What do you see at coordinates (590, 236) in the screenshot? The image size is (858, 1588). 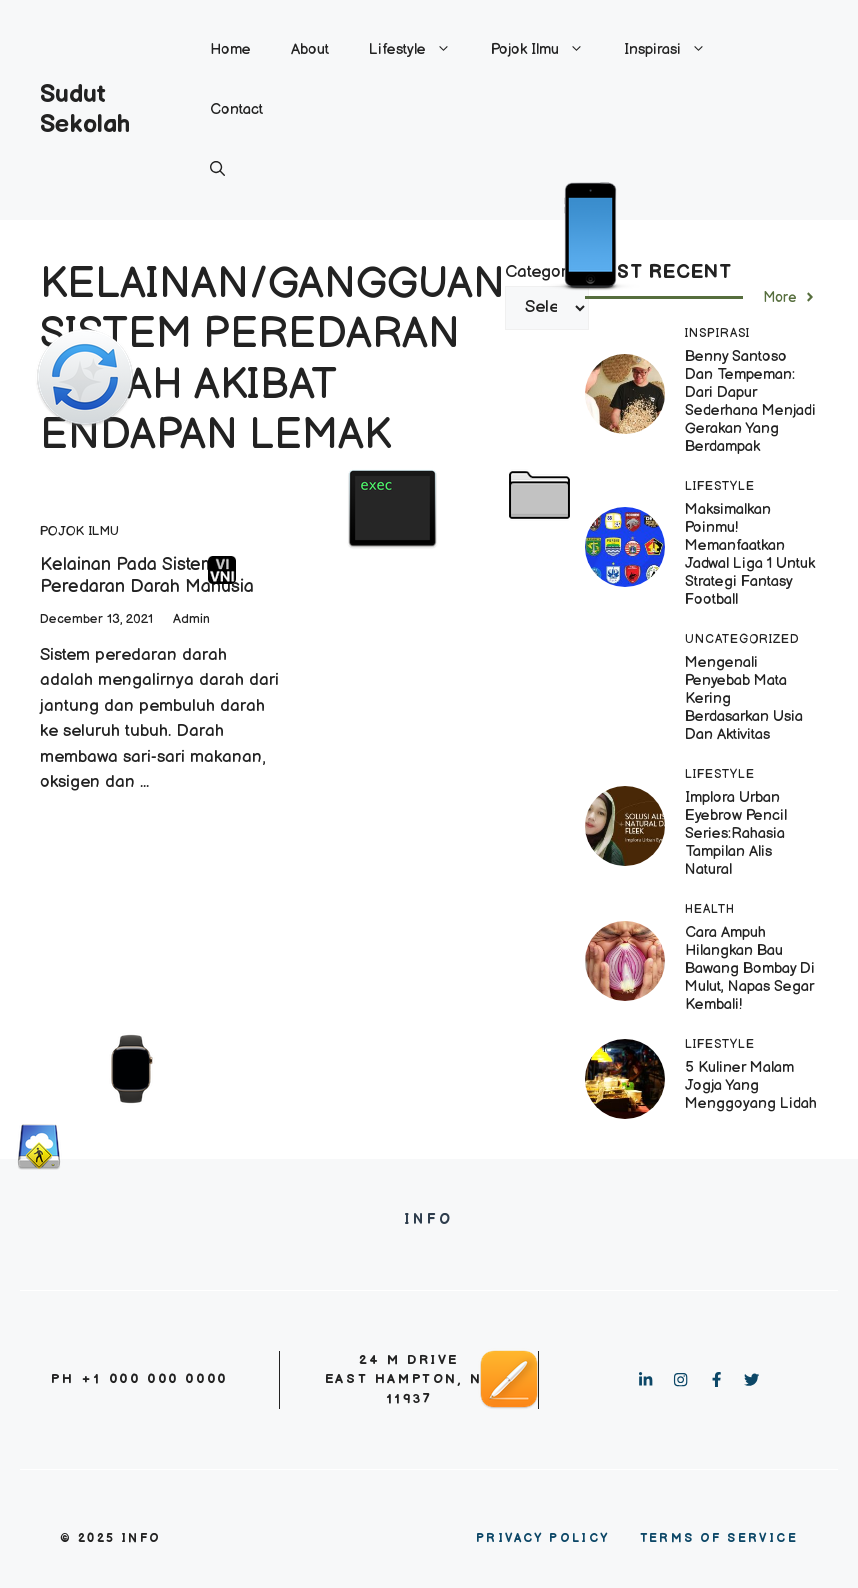 I see `iPod Touch device connected to your computer` at bounding box center [590, 236].